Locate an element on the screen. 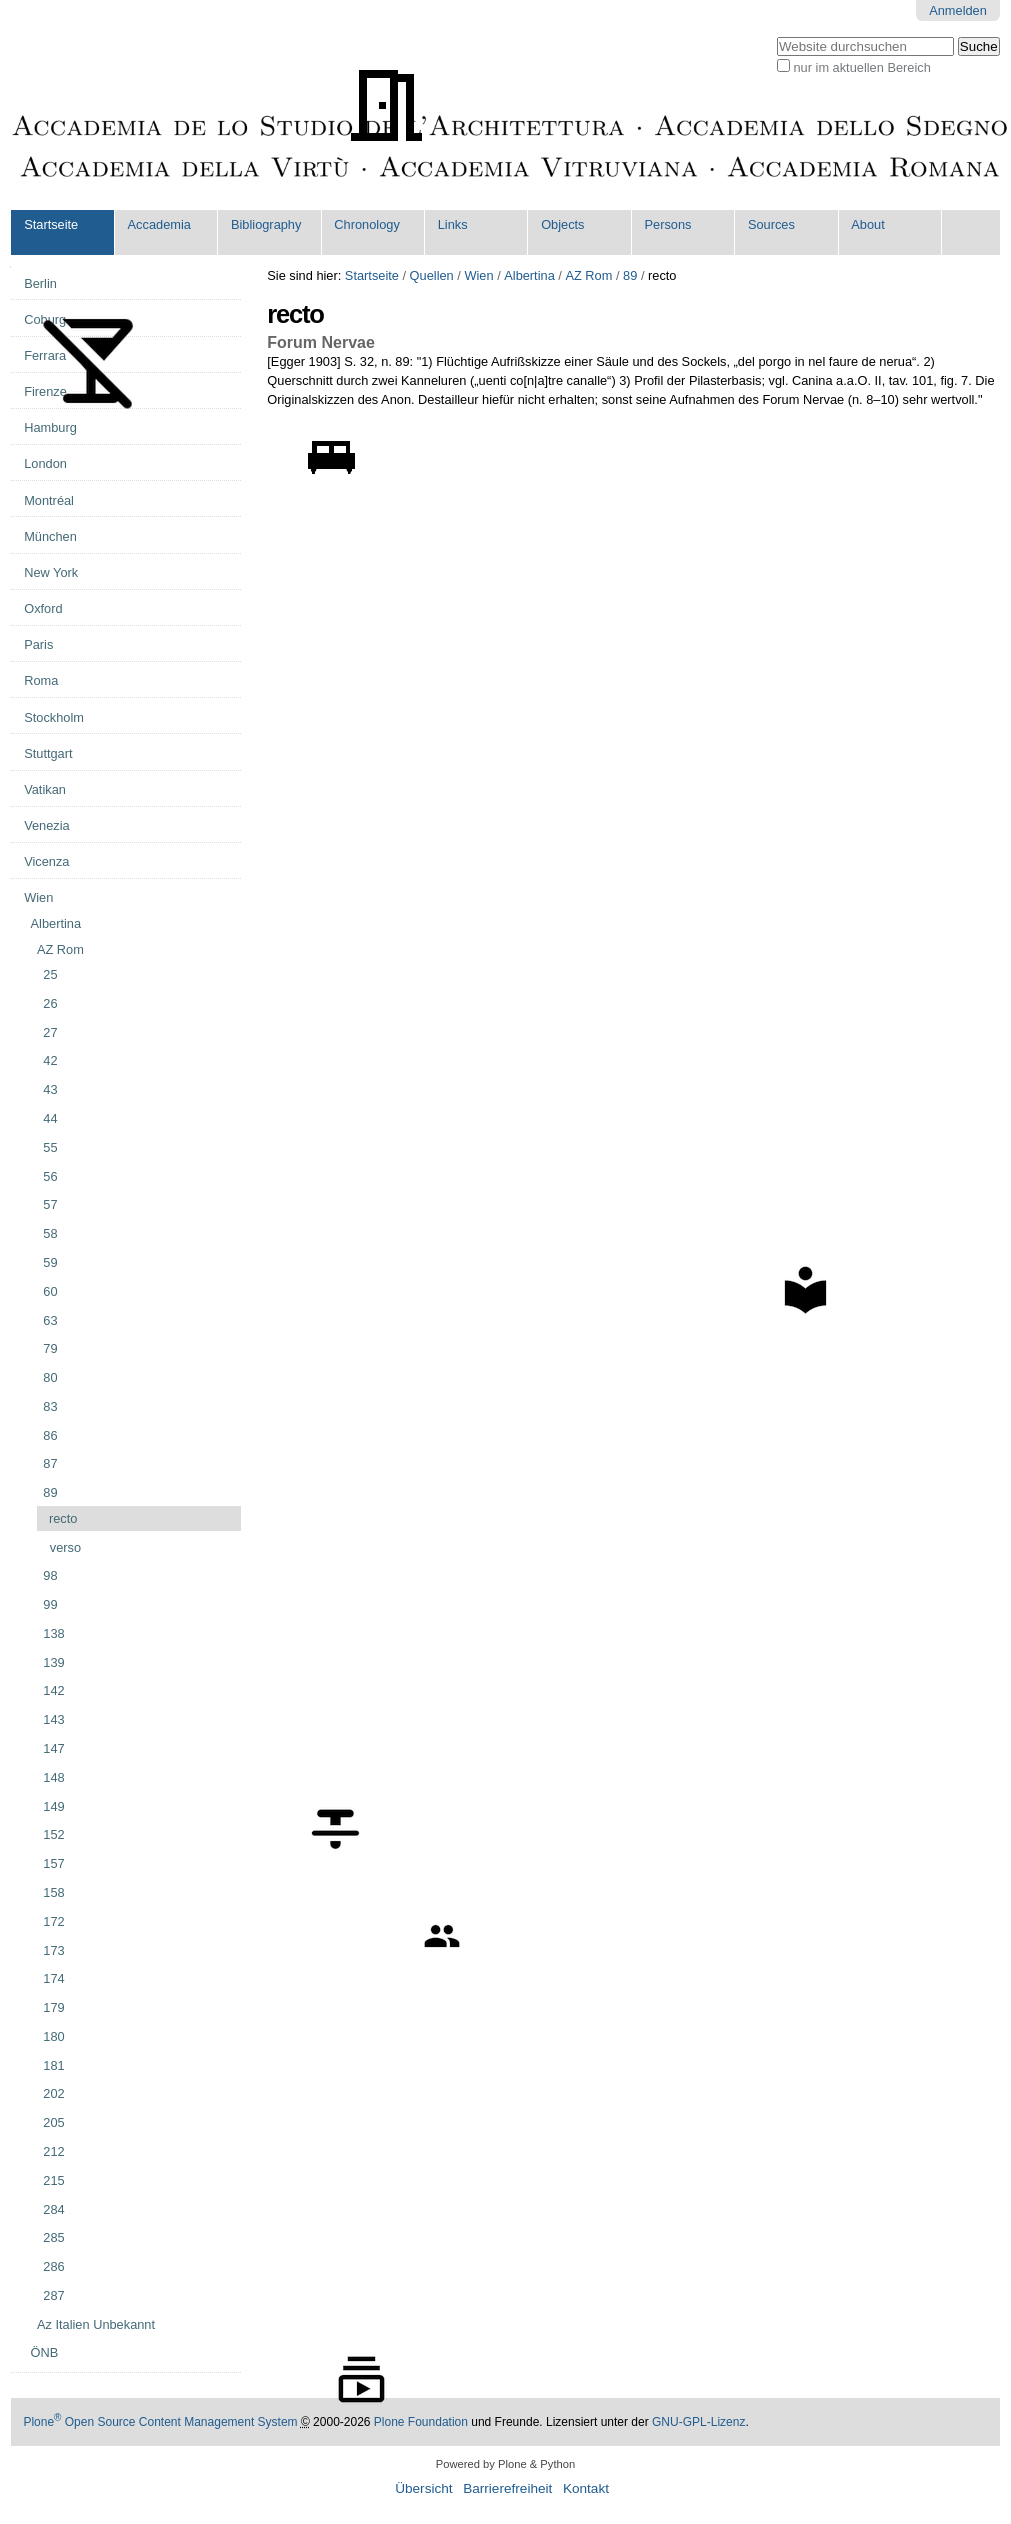  view bedroom or sleeping accommodations is located at coordinates (331, 457).